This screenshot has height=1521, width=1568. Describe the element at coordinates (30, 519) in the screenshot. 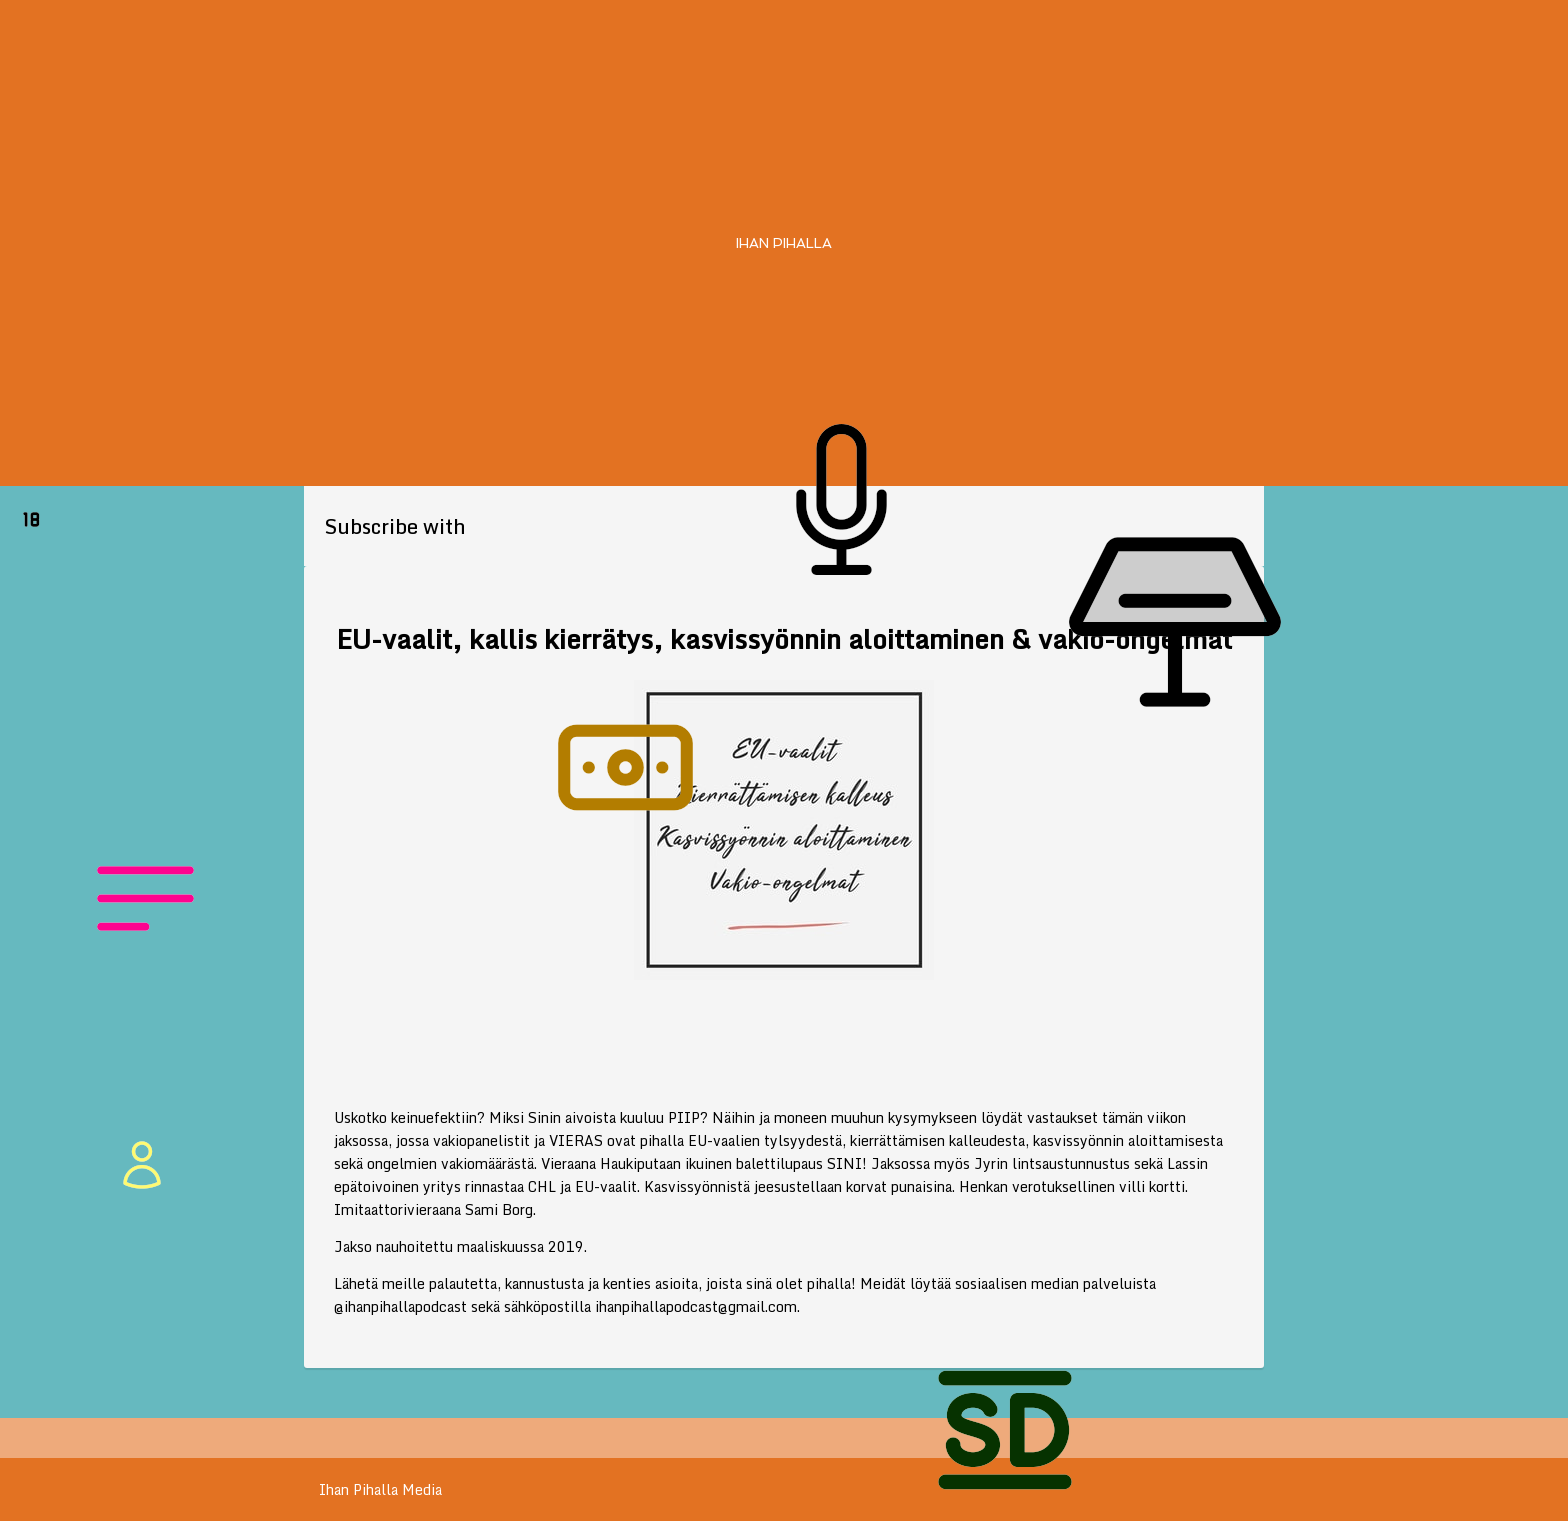

I see `indicates 18 unread notifications or items` at that location.